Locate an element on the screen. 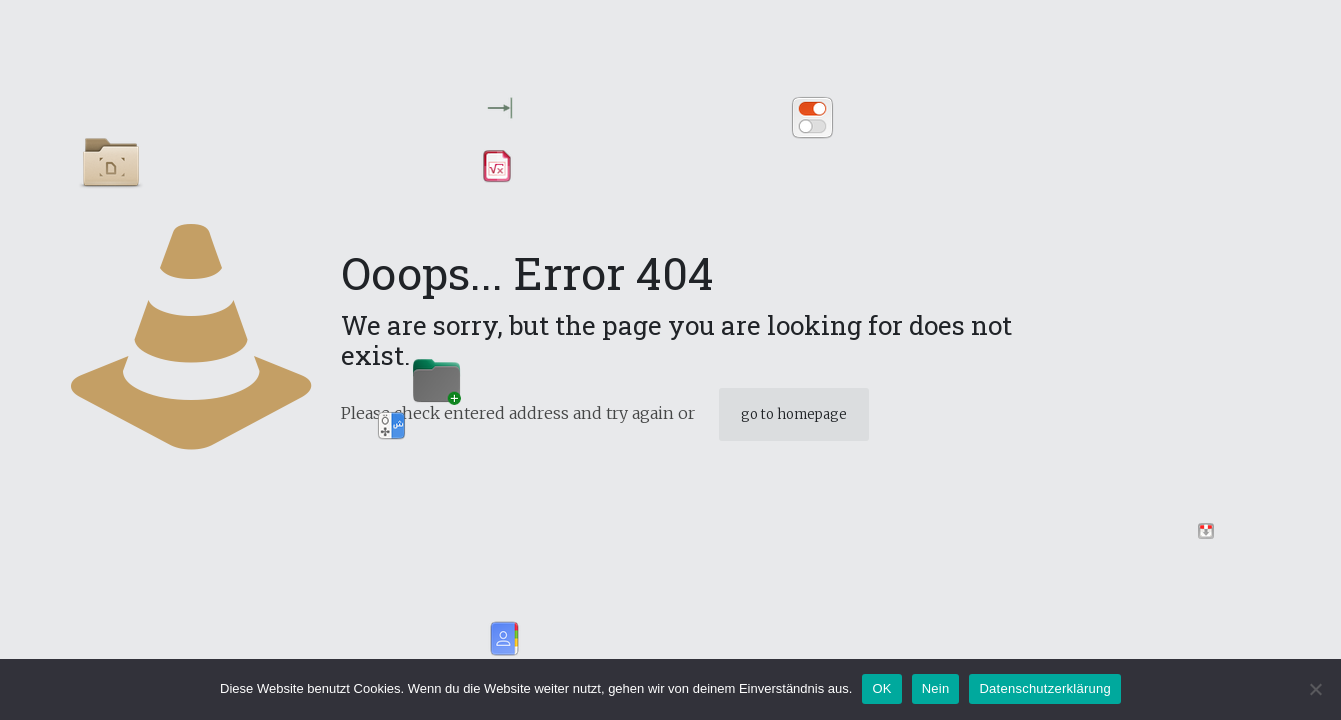 This screenshot has height=720, width=1341. libreoffice math formula template file is located at coordinates (497, 166).